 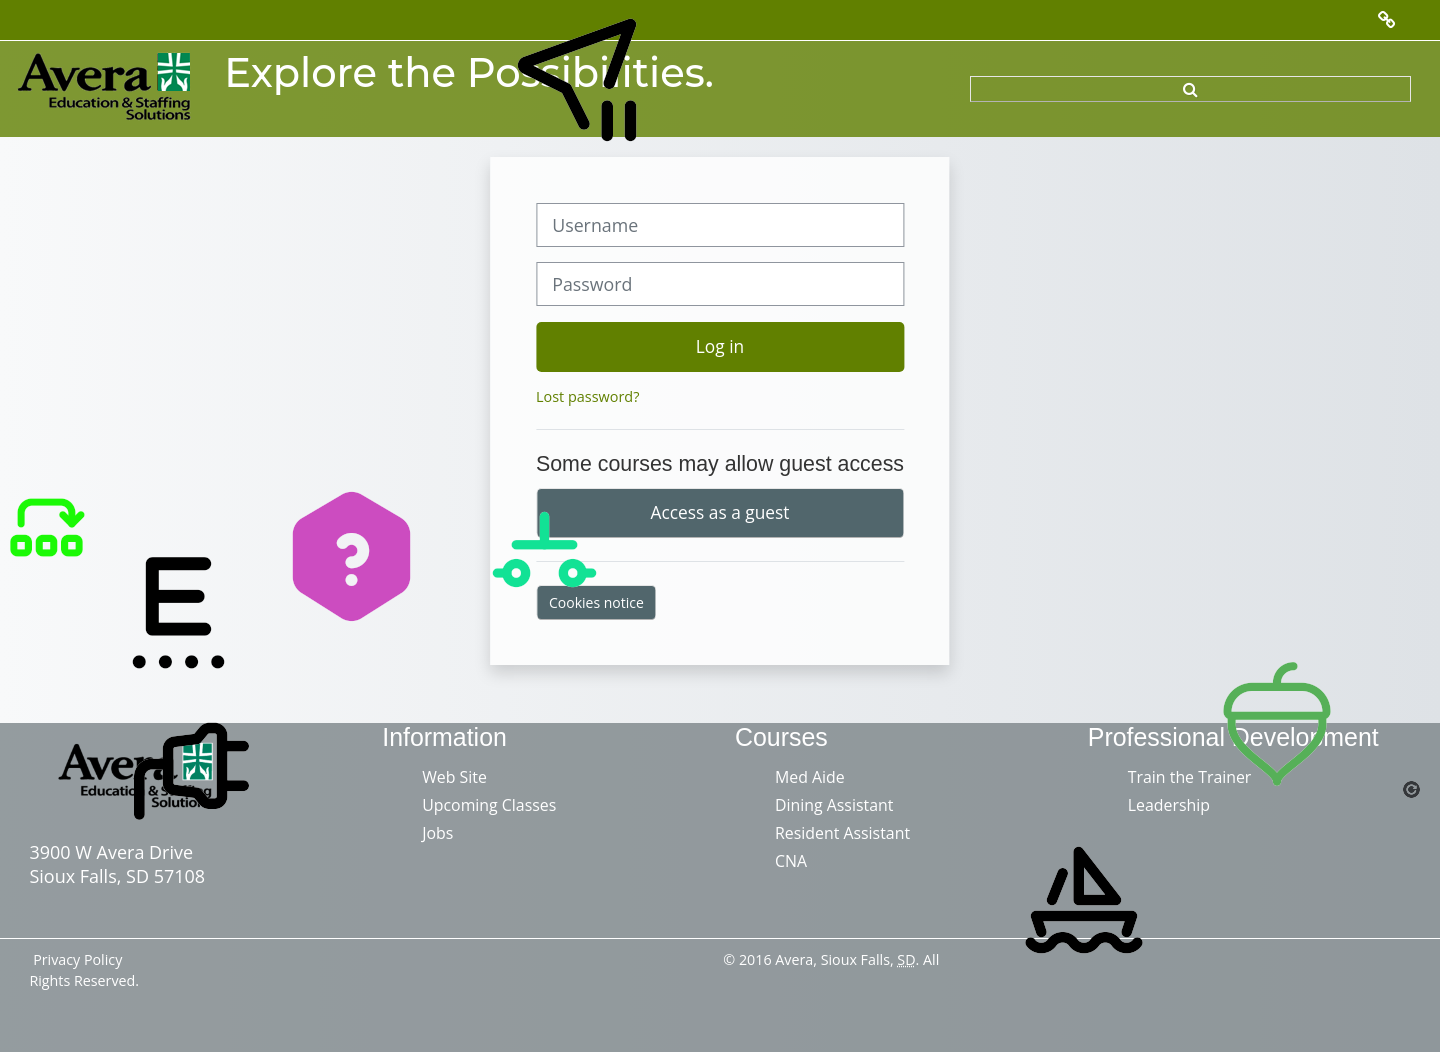 I want to click on apply text emphasis or bold formatting, so click(x=178, y=609).